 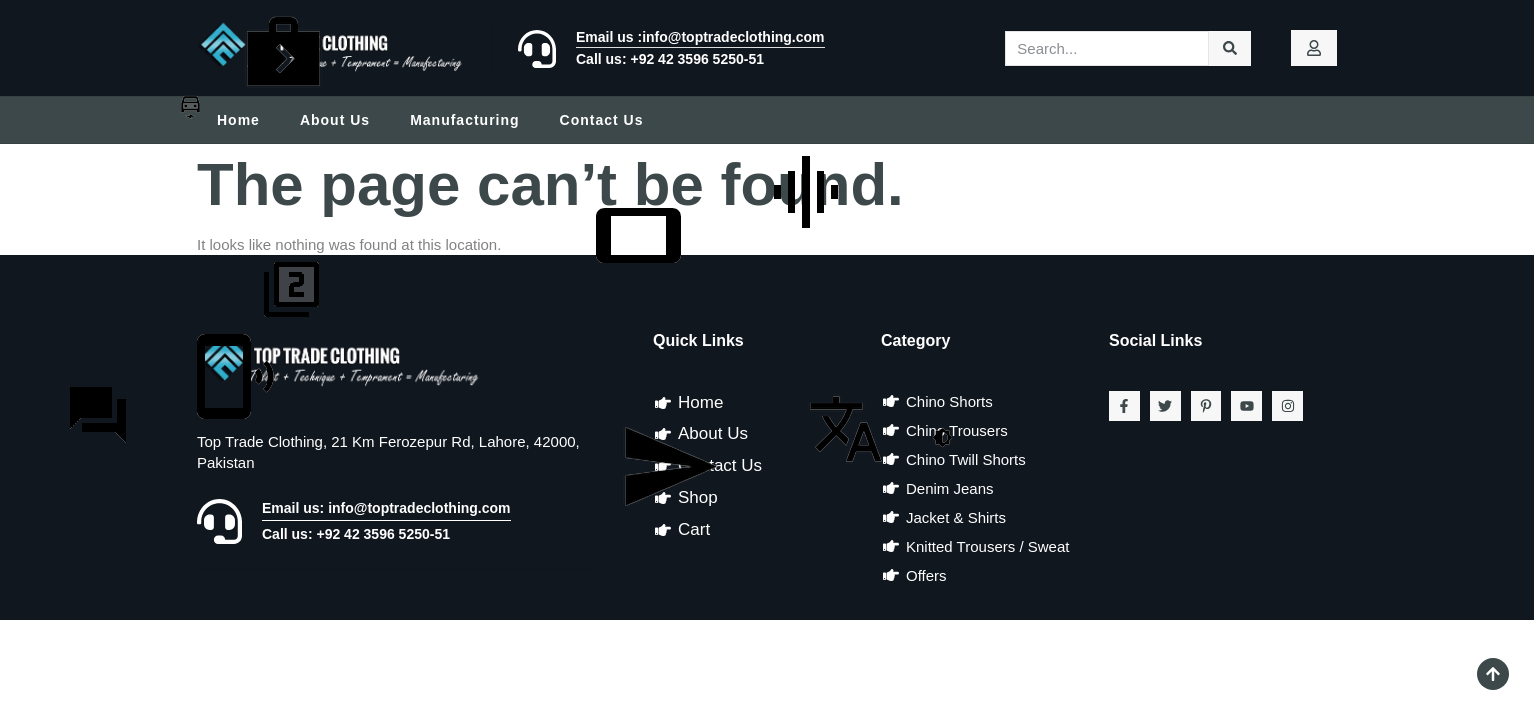 What do you see at coordinates (283, 49) in the screenshot?
I see `snooze or defer task to next week` at bounding box center [283, 49].